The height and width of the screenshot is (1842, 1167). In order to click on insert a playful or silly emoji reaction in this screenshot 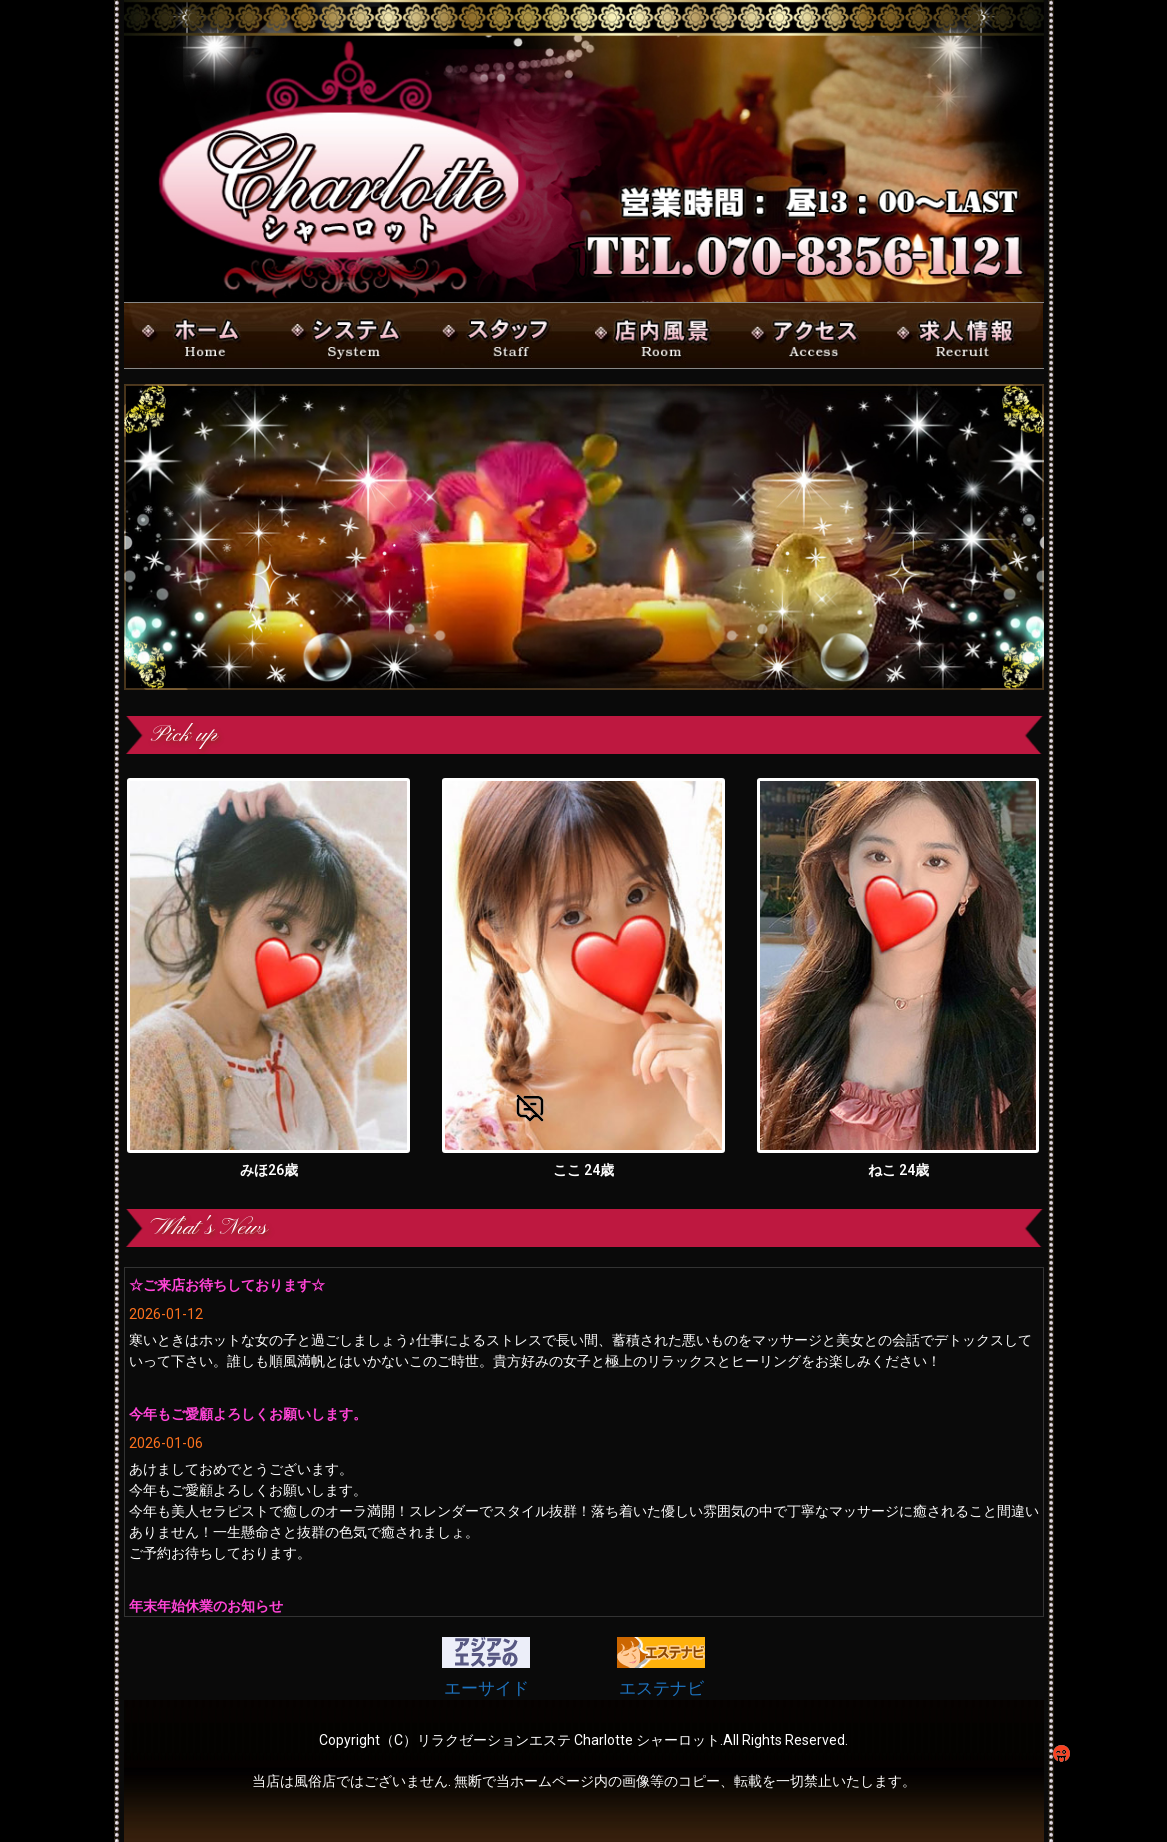, I will do `click(1061, 1753)`.